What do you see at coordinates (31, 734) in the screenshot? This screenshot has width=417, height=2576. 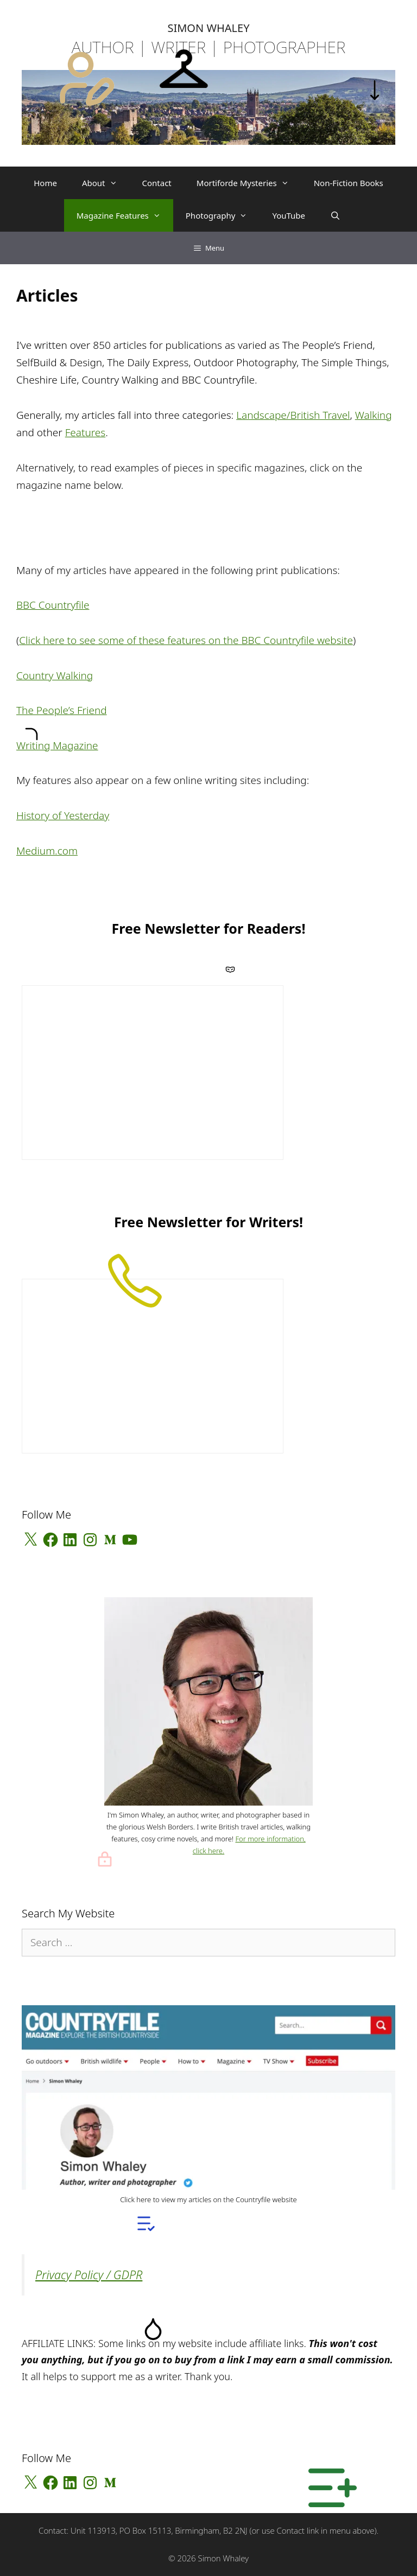 I see `set top-right corner radius` at bounding box center [31, 734].